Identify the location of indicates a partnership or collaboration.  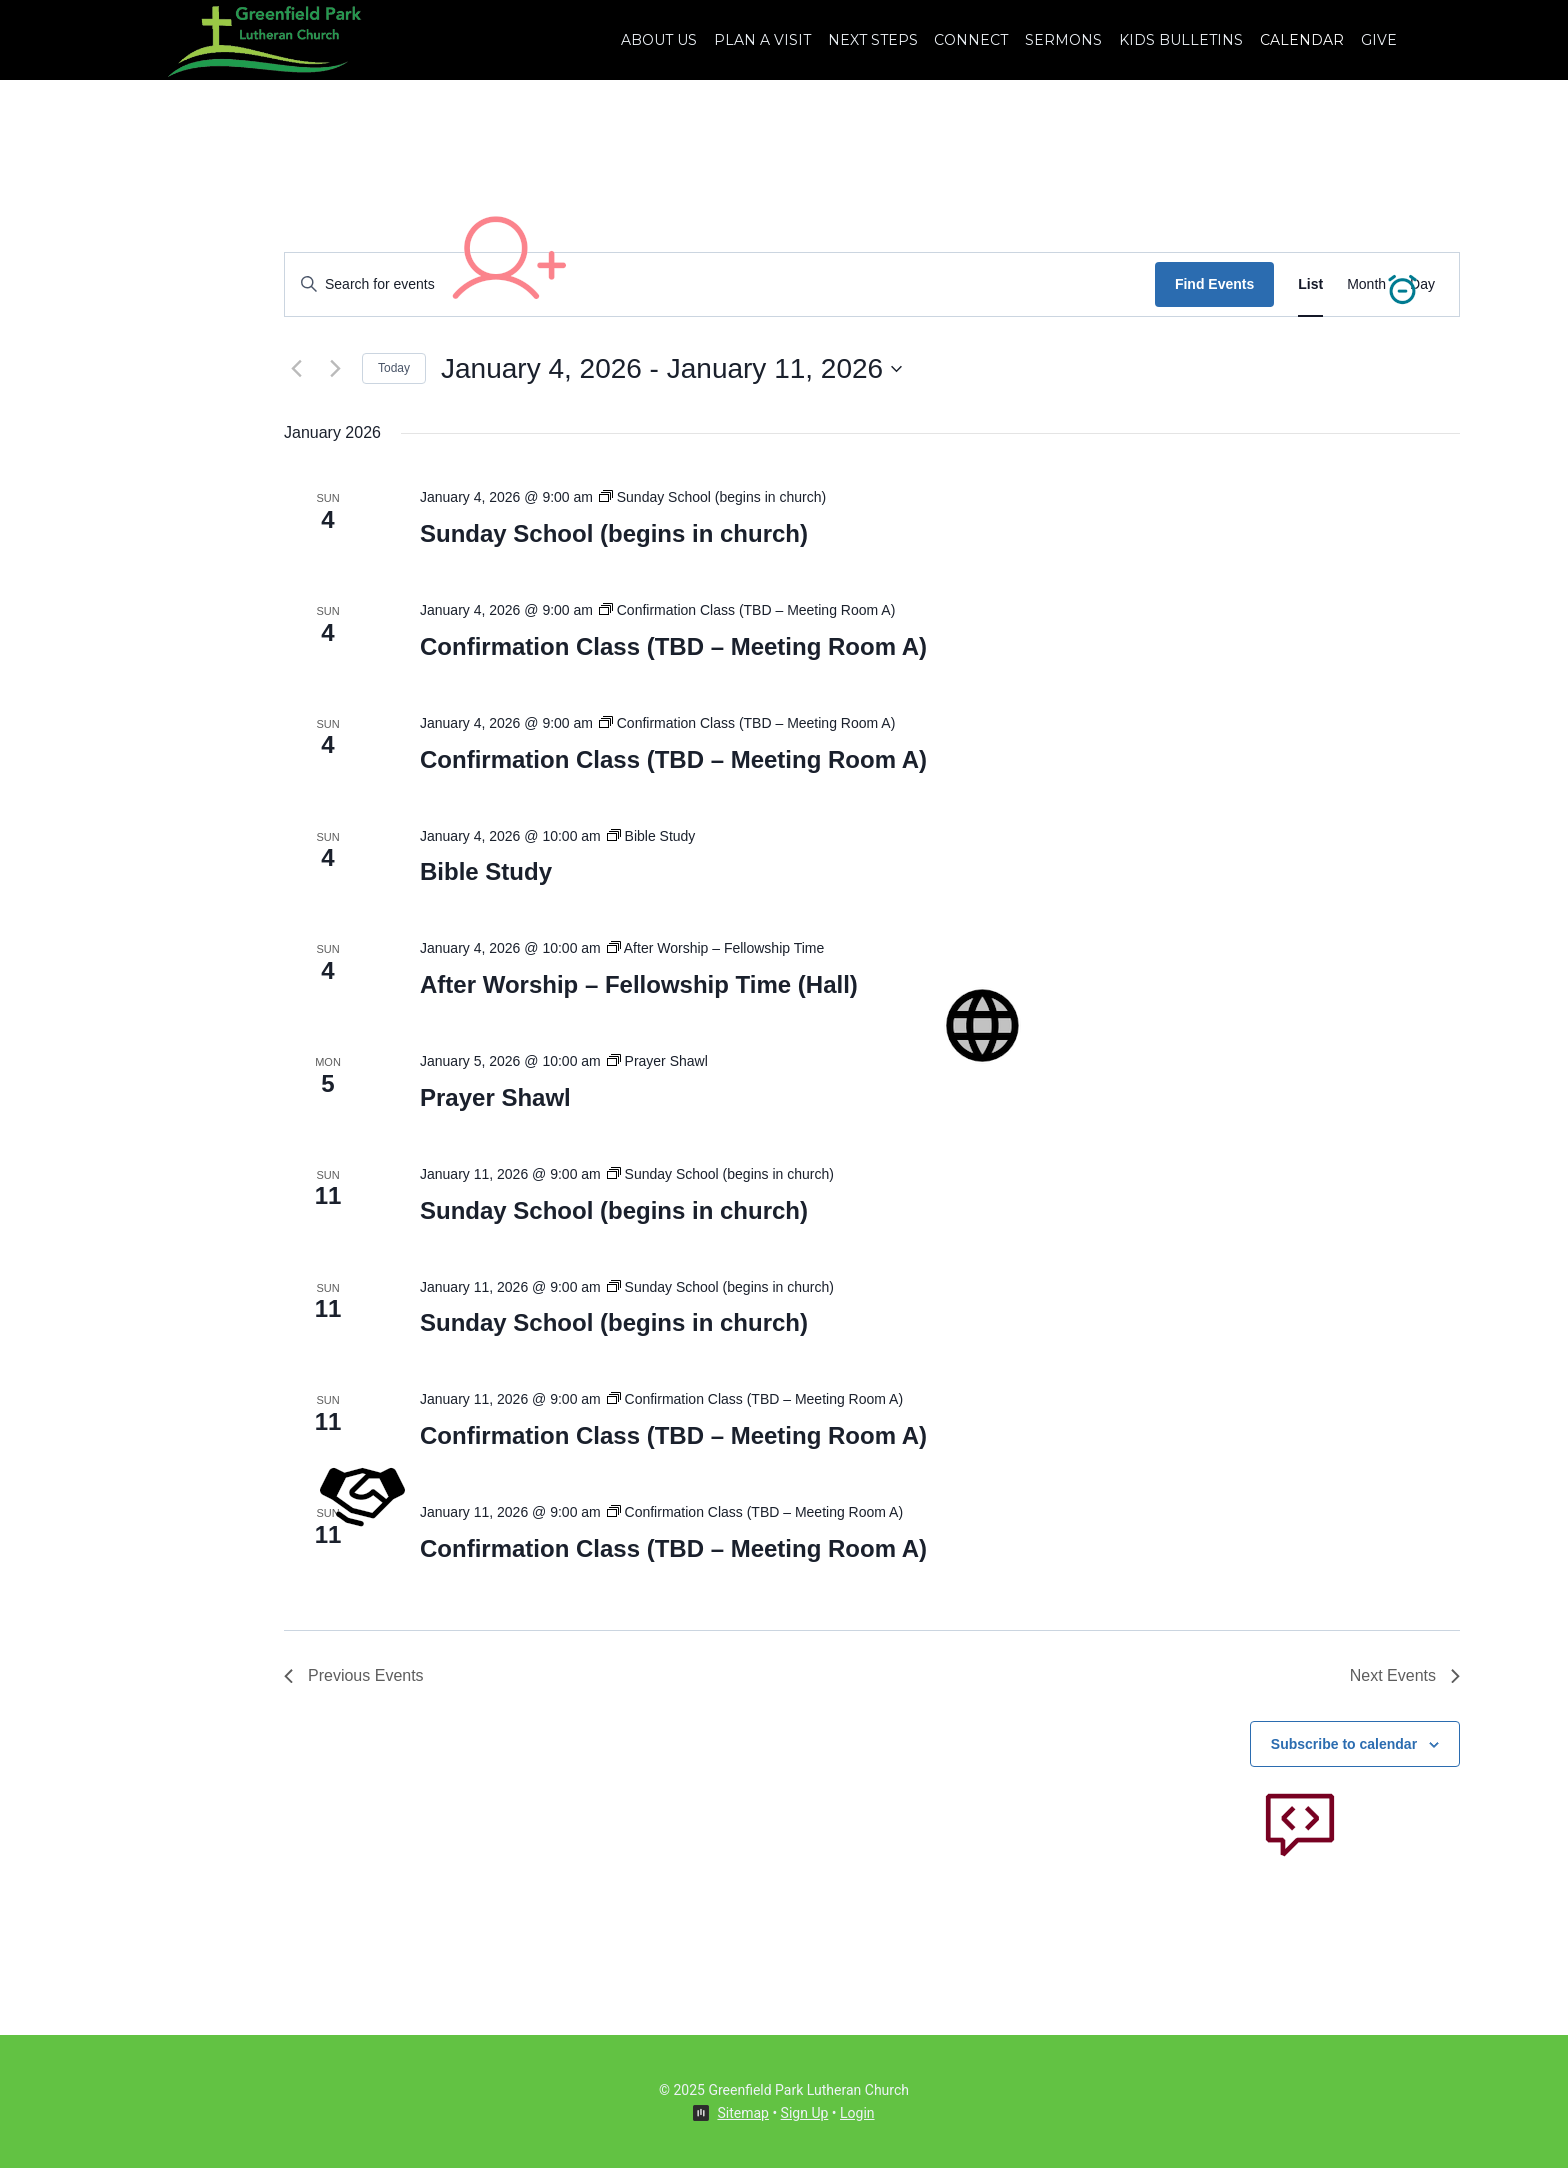
(362, 1494).